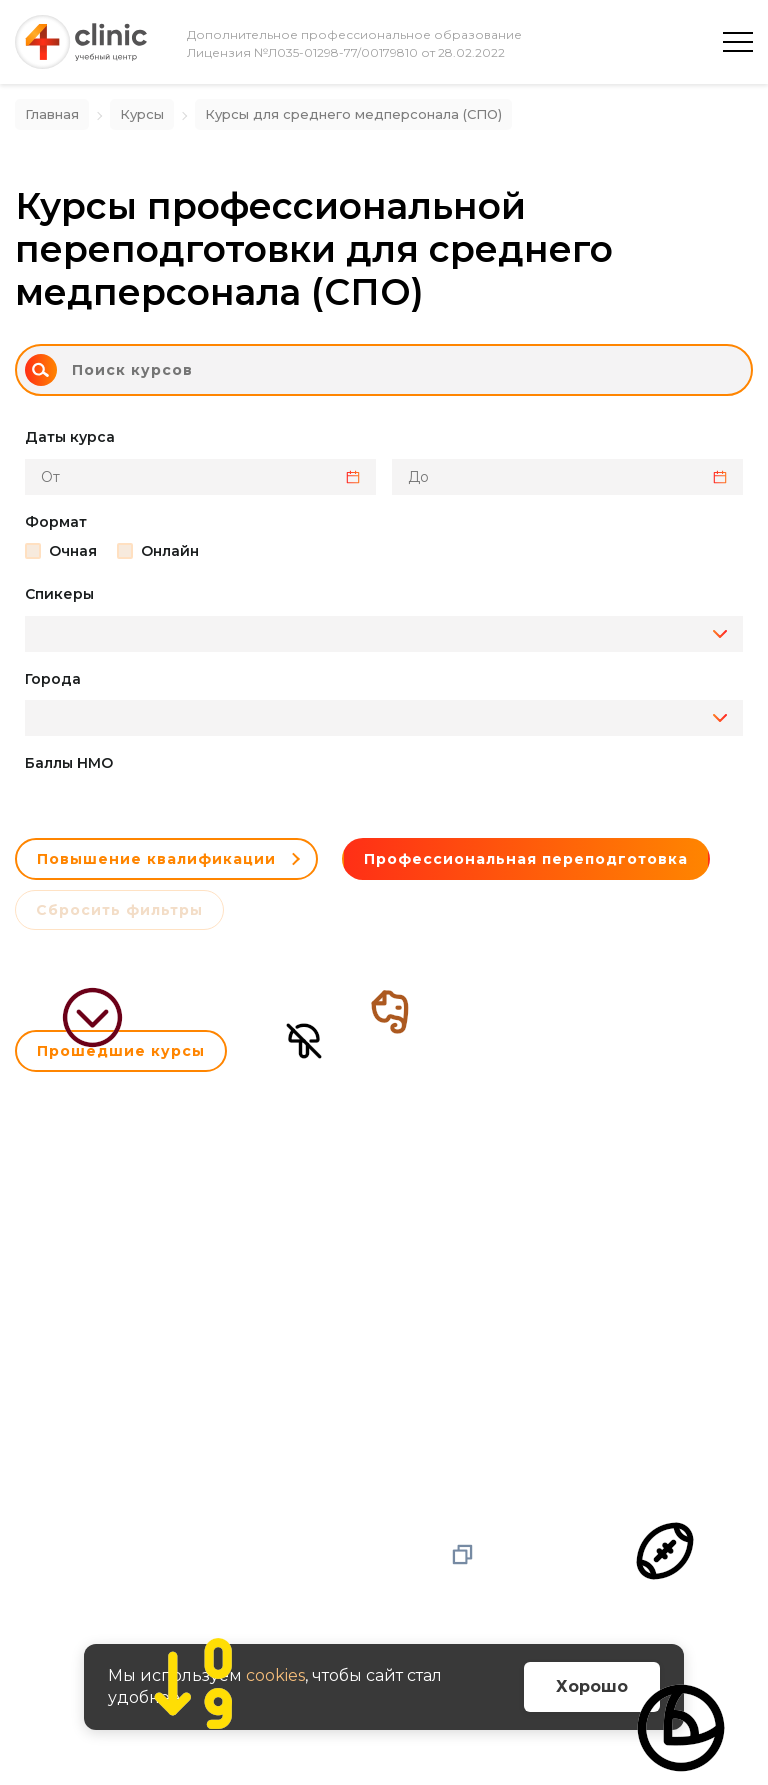 The height and width of the screenshot is (1785, 768). Describe the element at coordinates (92, 1017) in the screenshot. I see `expand to show more content` at that location.